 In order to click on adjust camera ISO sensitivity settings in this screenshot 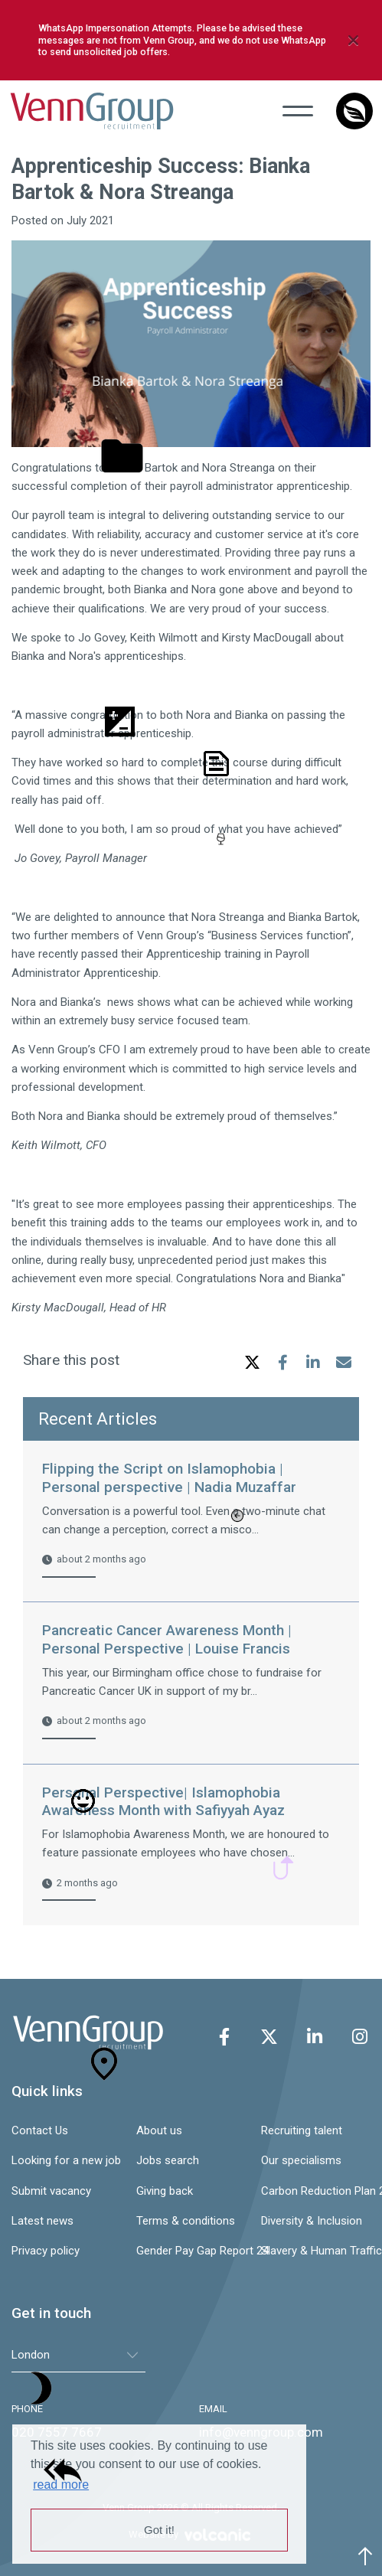, I will do `click(119, 721)`.